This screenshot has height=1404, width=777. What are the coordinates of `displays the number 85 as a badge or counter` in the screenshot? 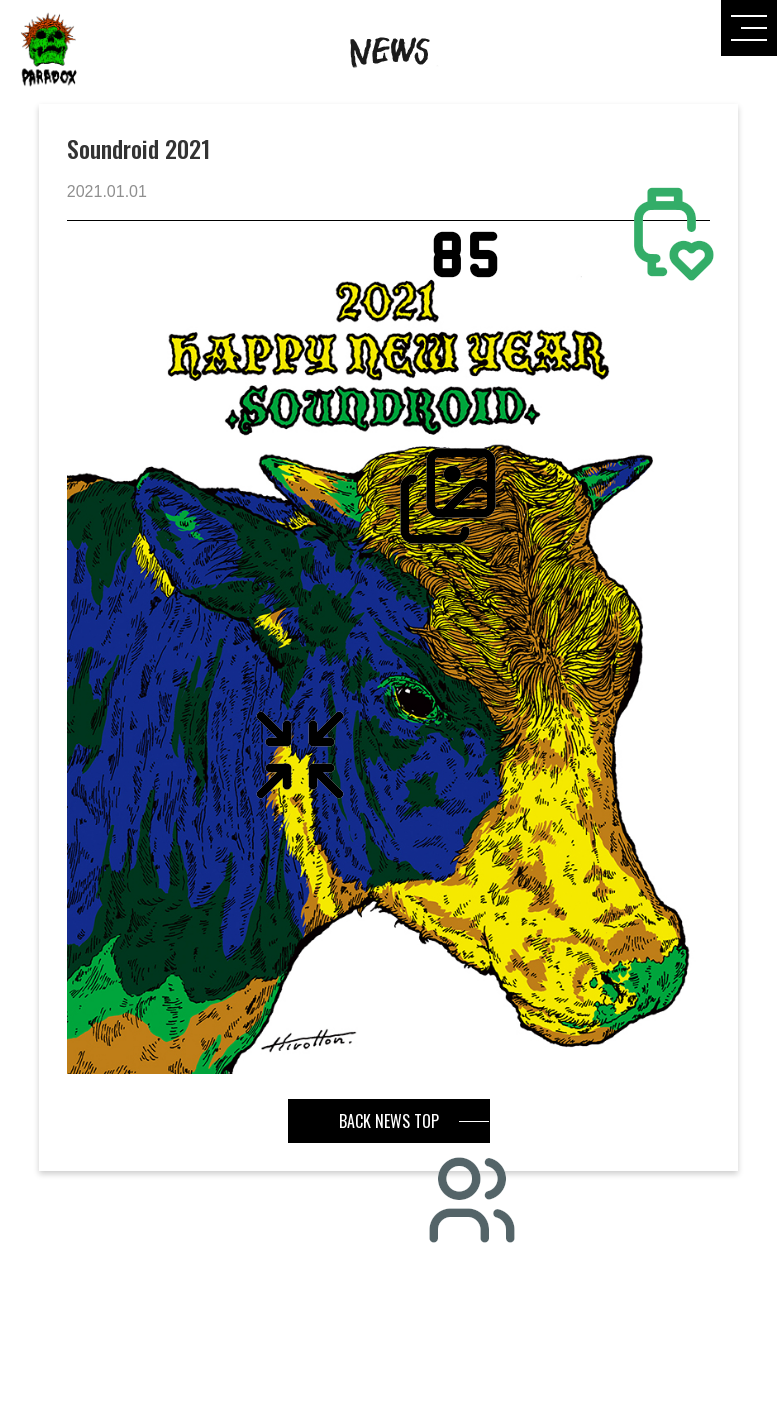 It's located at (465, 254).